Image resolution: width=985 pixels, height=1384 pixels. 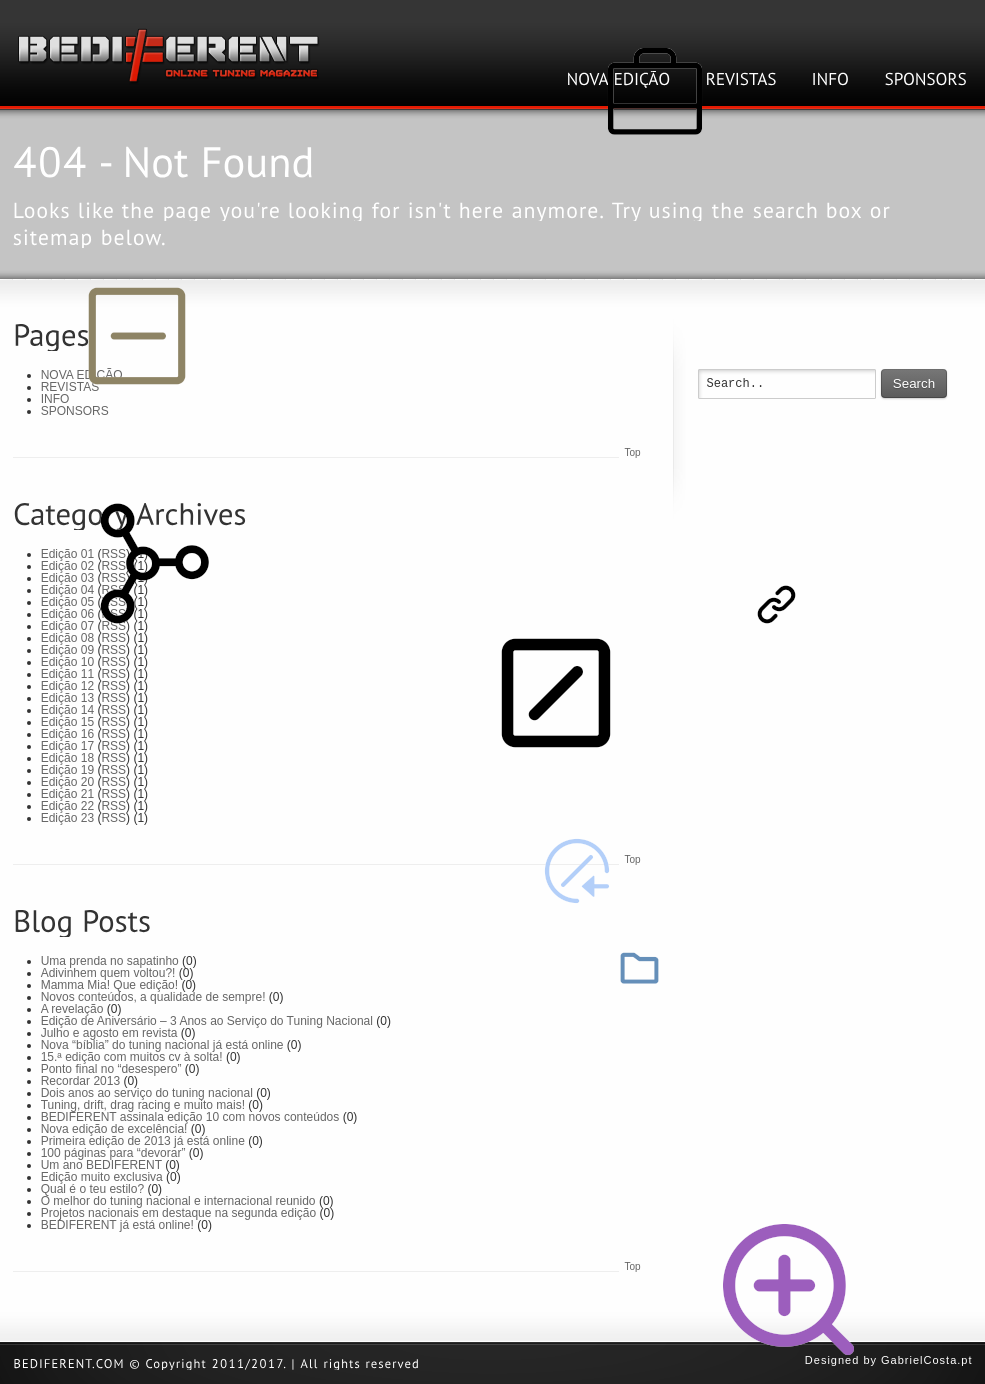 What do you see at coordinates (788, 1289) in the screenshot?
I see `zoom in on content` at bounding box center [788, 1289].